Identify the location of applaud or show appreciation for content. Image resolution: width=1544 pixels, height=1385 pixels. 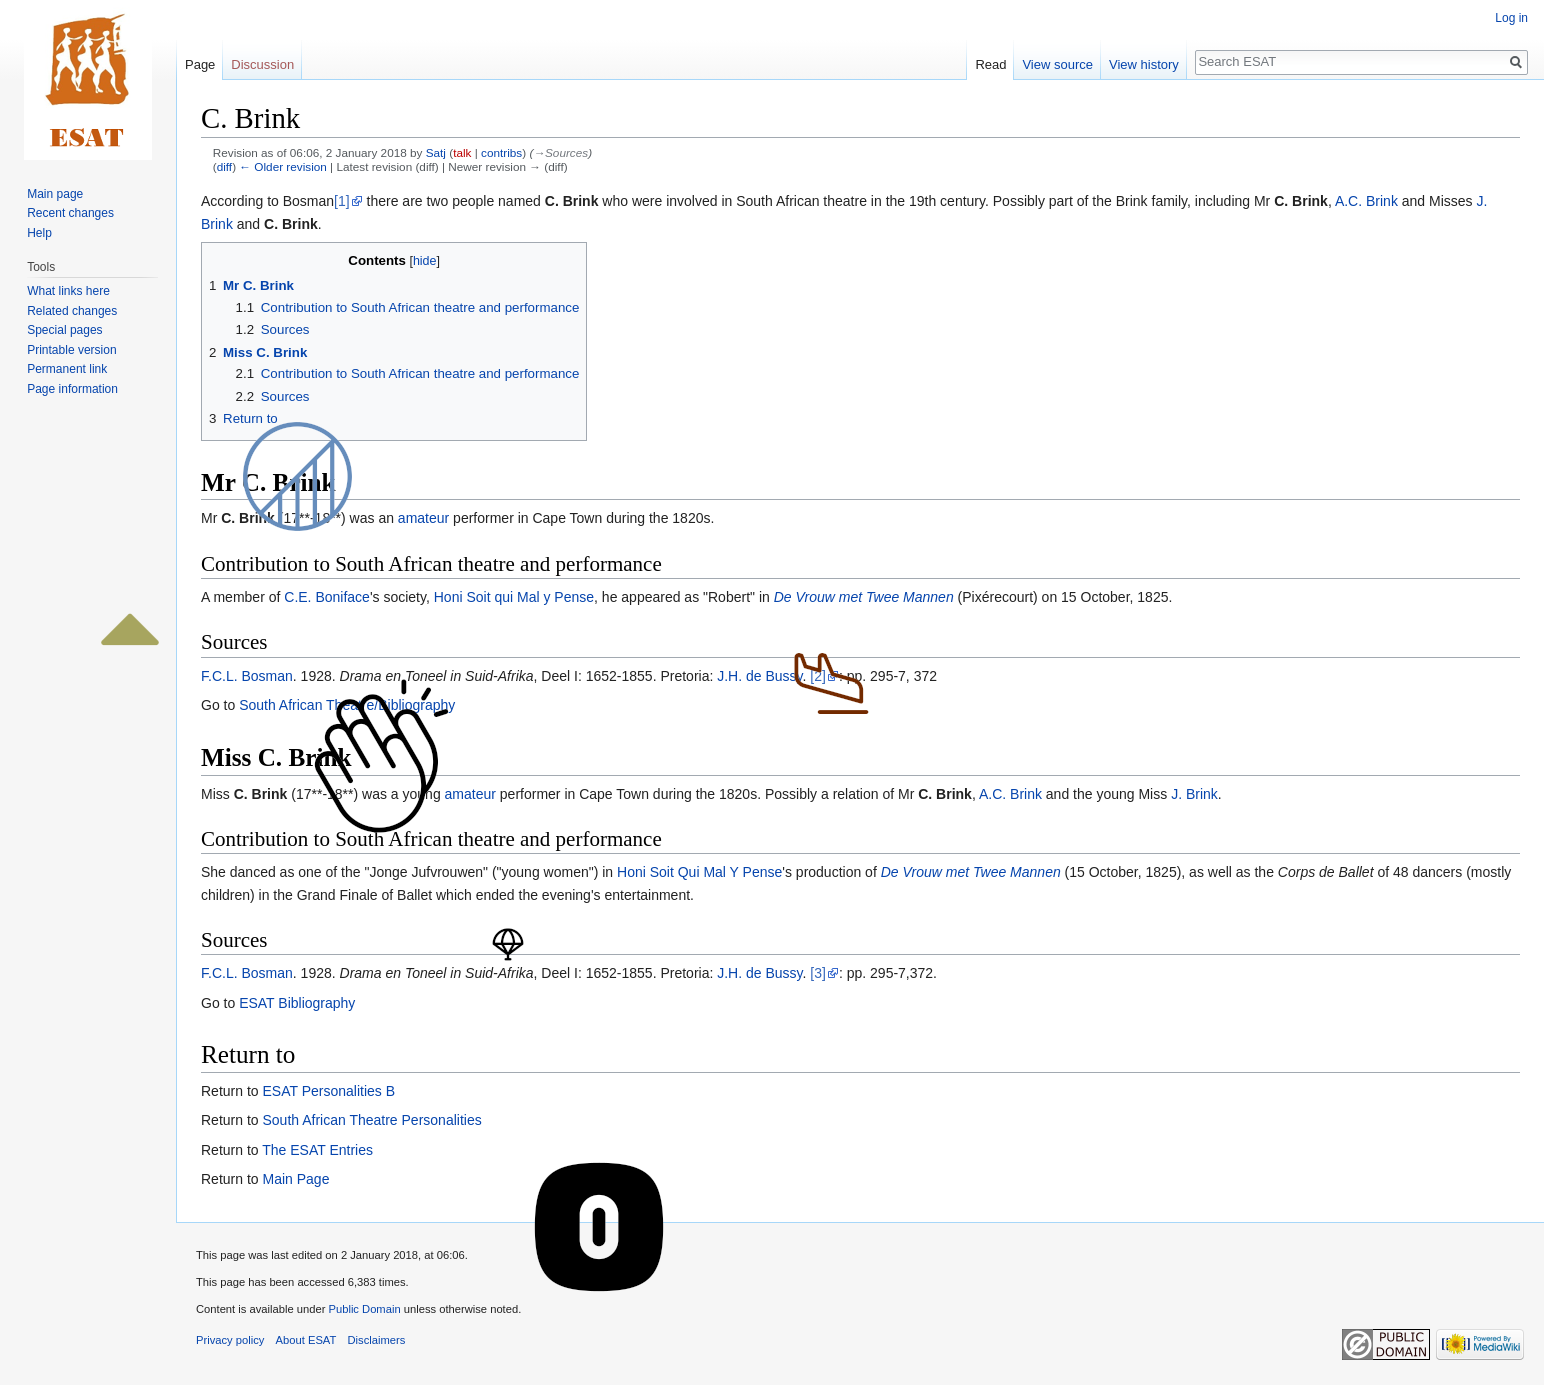
(379, 756).